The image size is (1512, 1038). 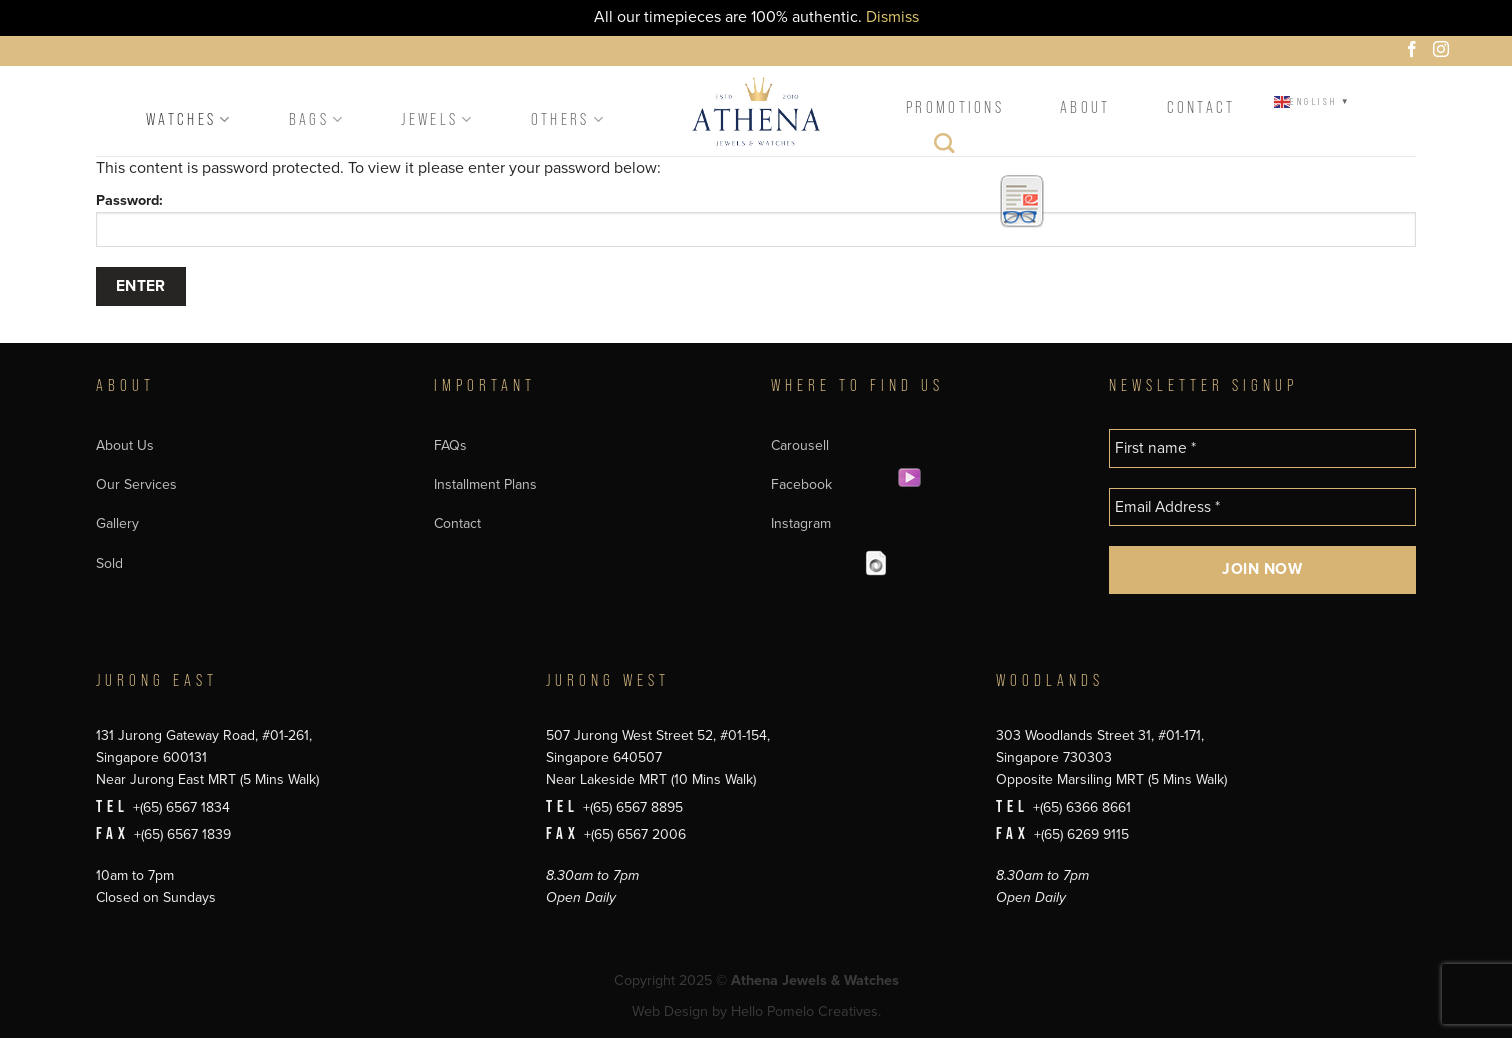 I want to click on json file type indicator, so click(x=876, y=563).